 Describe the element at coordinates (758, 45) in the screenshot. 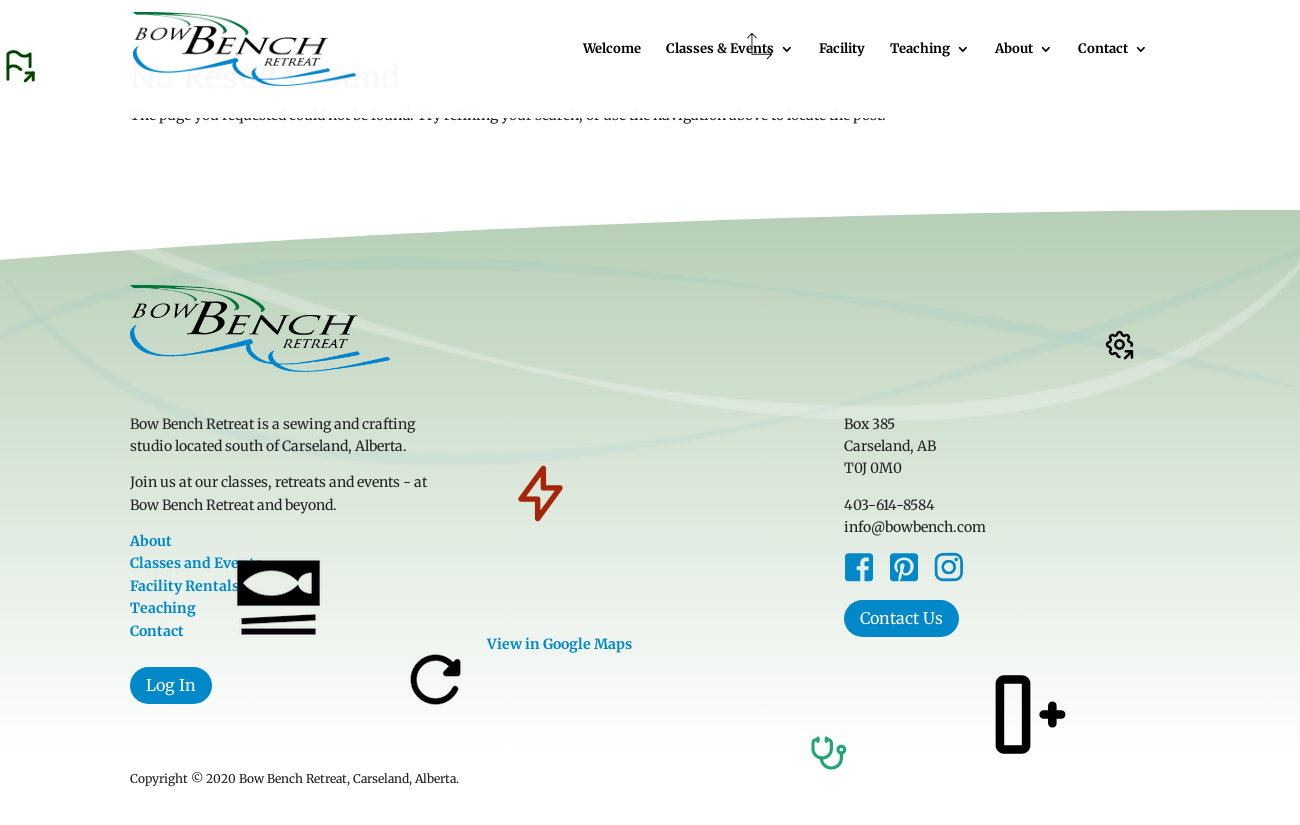

I see `vector path with two anchor points` at that location.